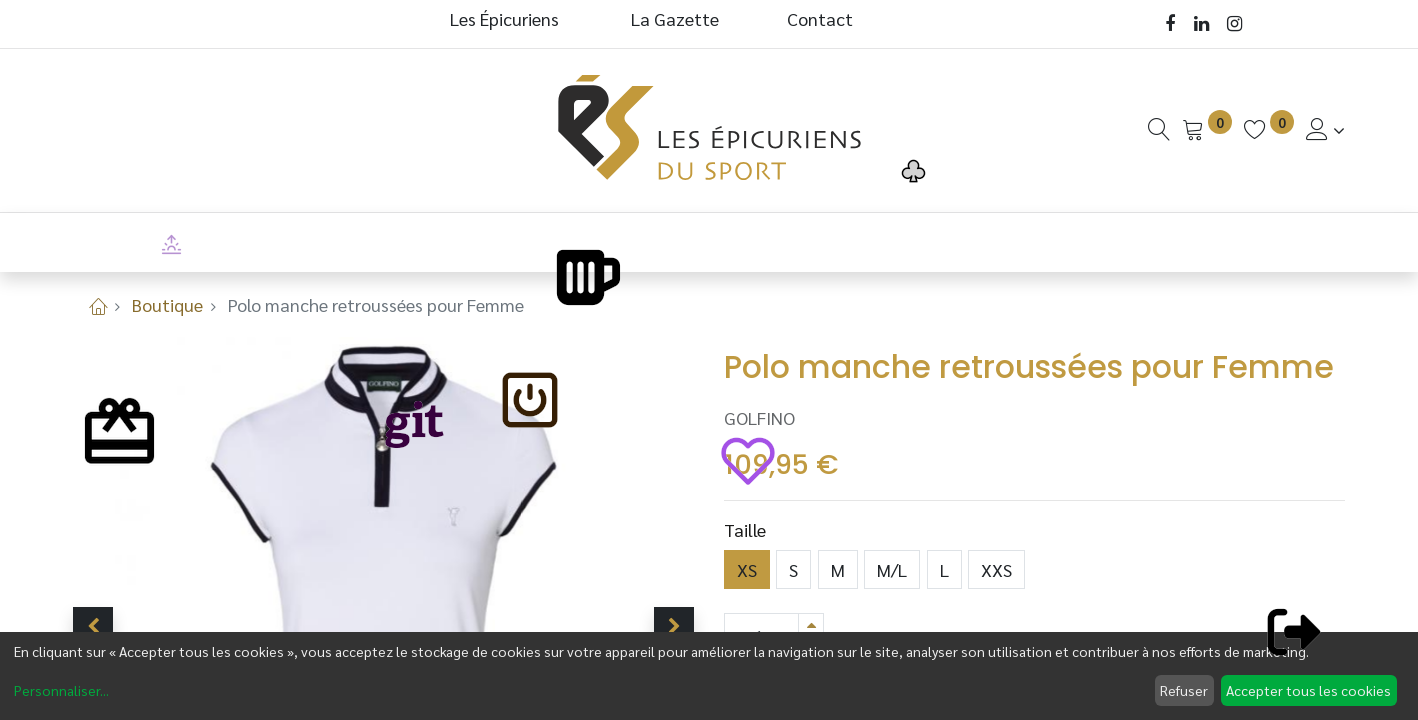 The height and width of the screenshot is (720, 1418). What do you see at coordinates (1294, 632) in the screenshot?
I see `log out of your account` at bounding box center [1294, 632].